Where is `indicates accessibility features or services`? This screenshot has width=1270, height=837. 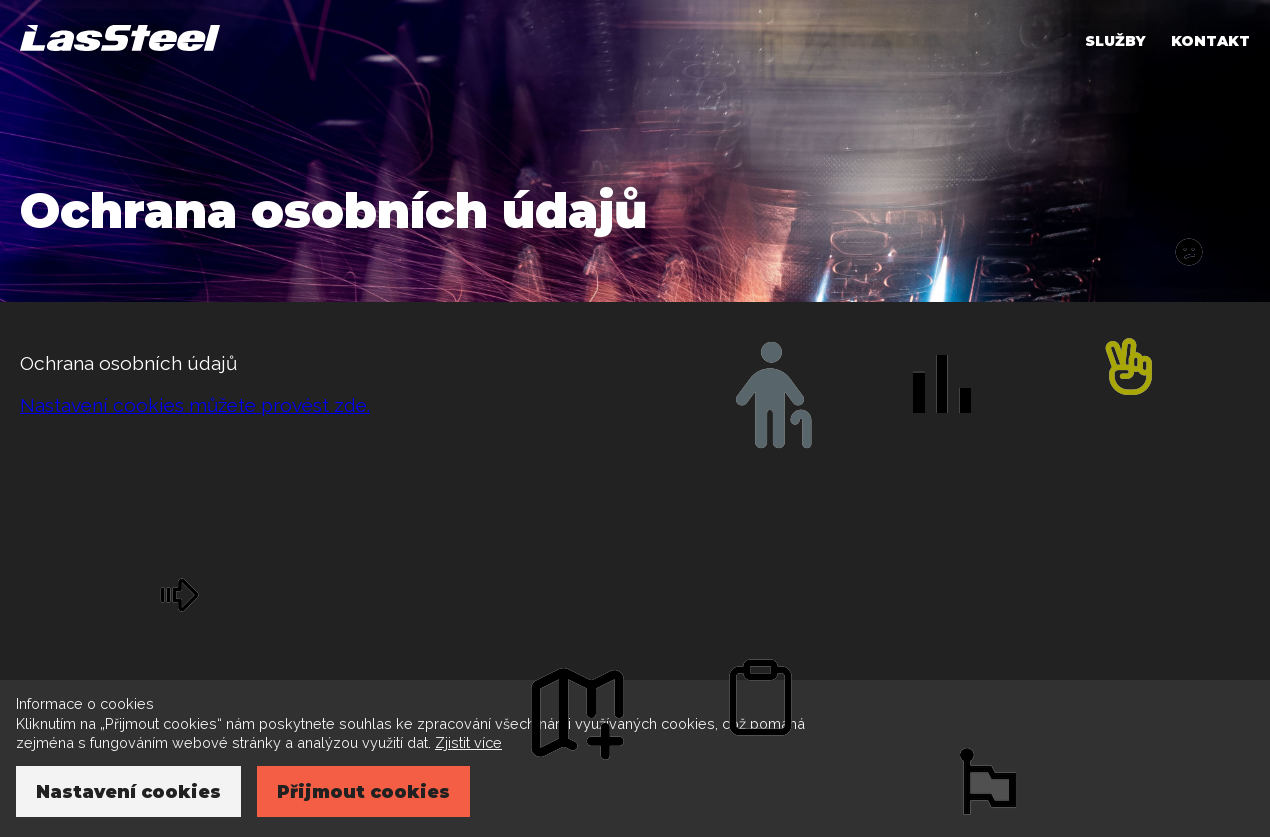
indicates accessibility features or services is located at coordinates (770, 395).